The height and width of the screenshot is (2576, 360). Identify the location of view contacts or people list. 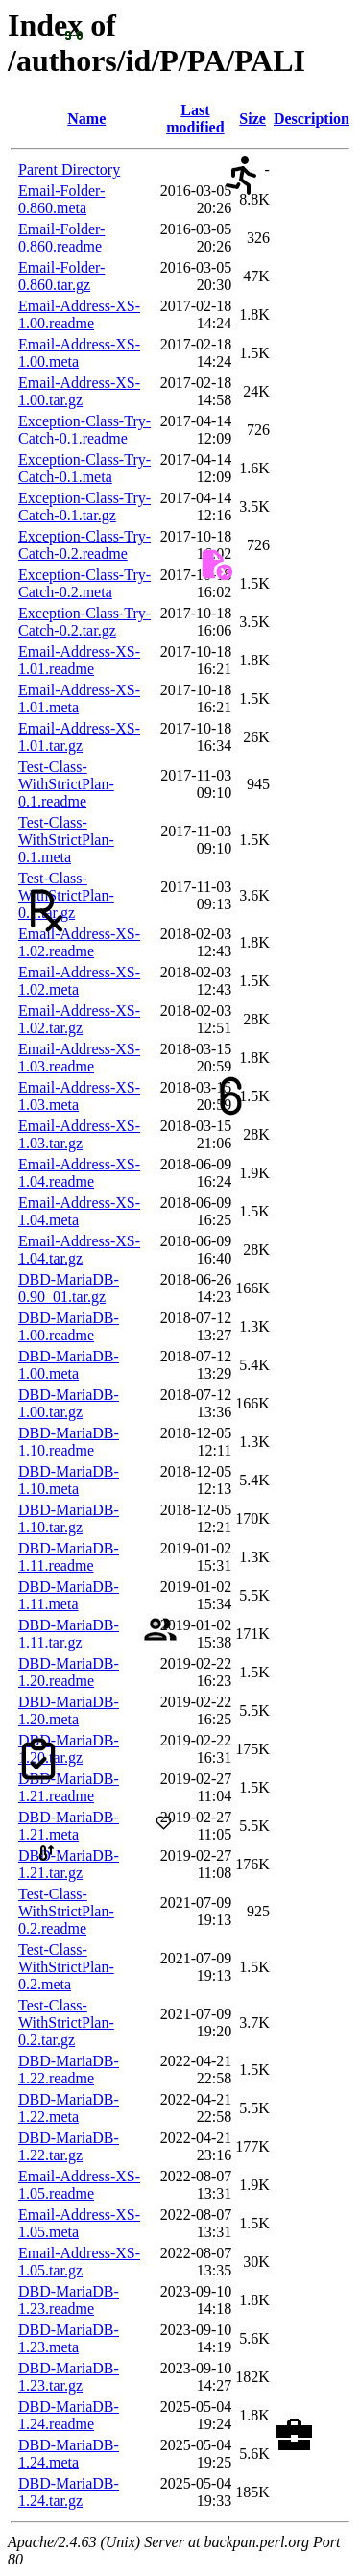
(160, 1629).